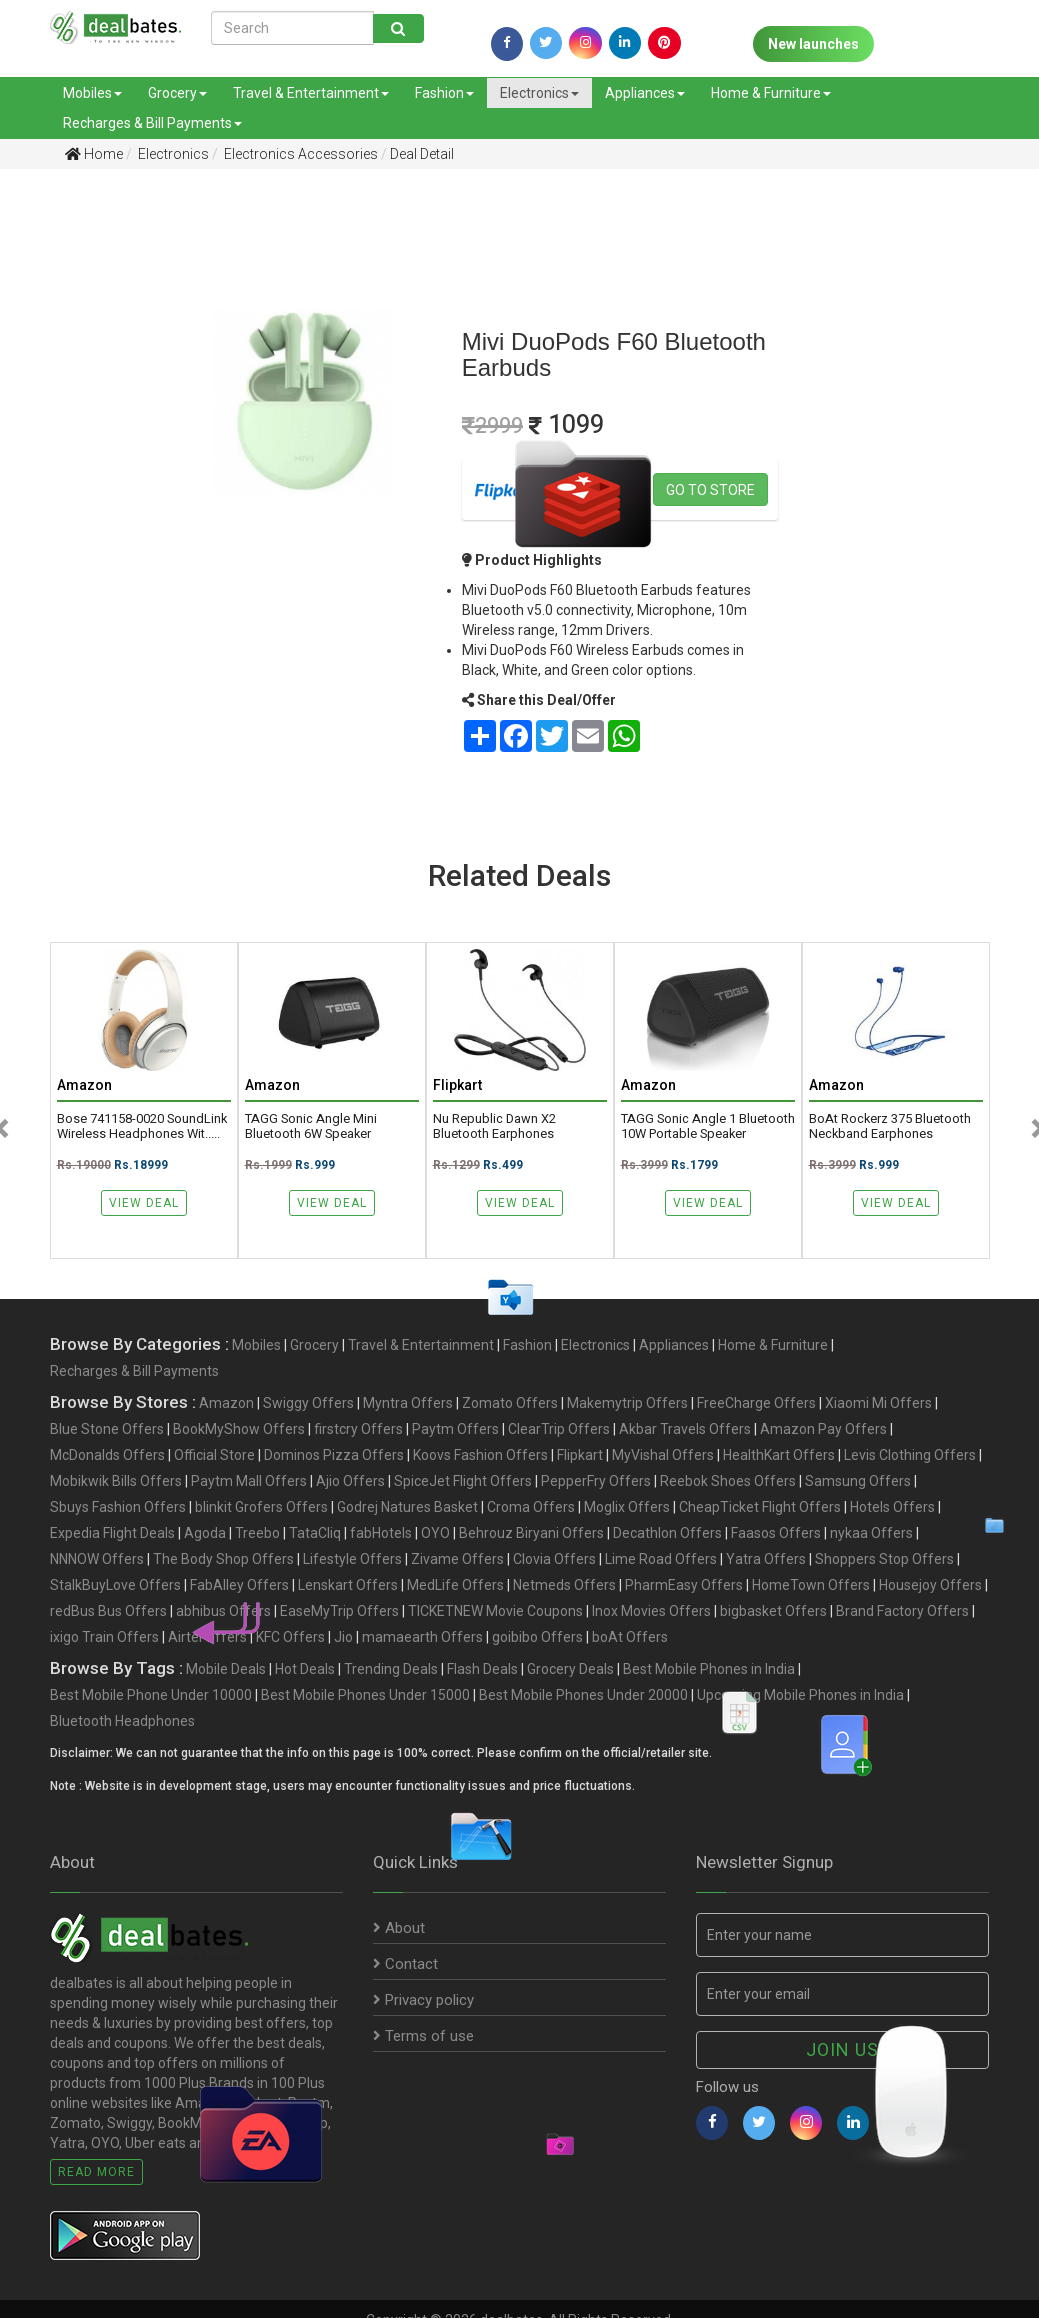 This screenshot has height=2318, width=1039. What do you see at coordinates (260, 2137) in the screenshot?
I see `folder for EA (Electronic Arts) games or applications` at bounding box center [260, 2137].